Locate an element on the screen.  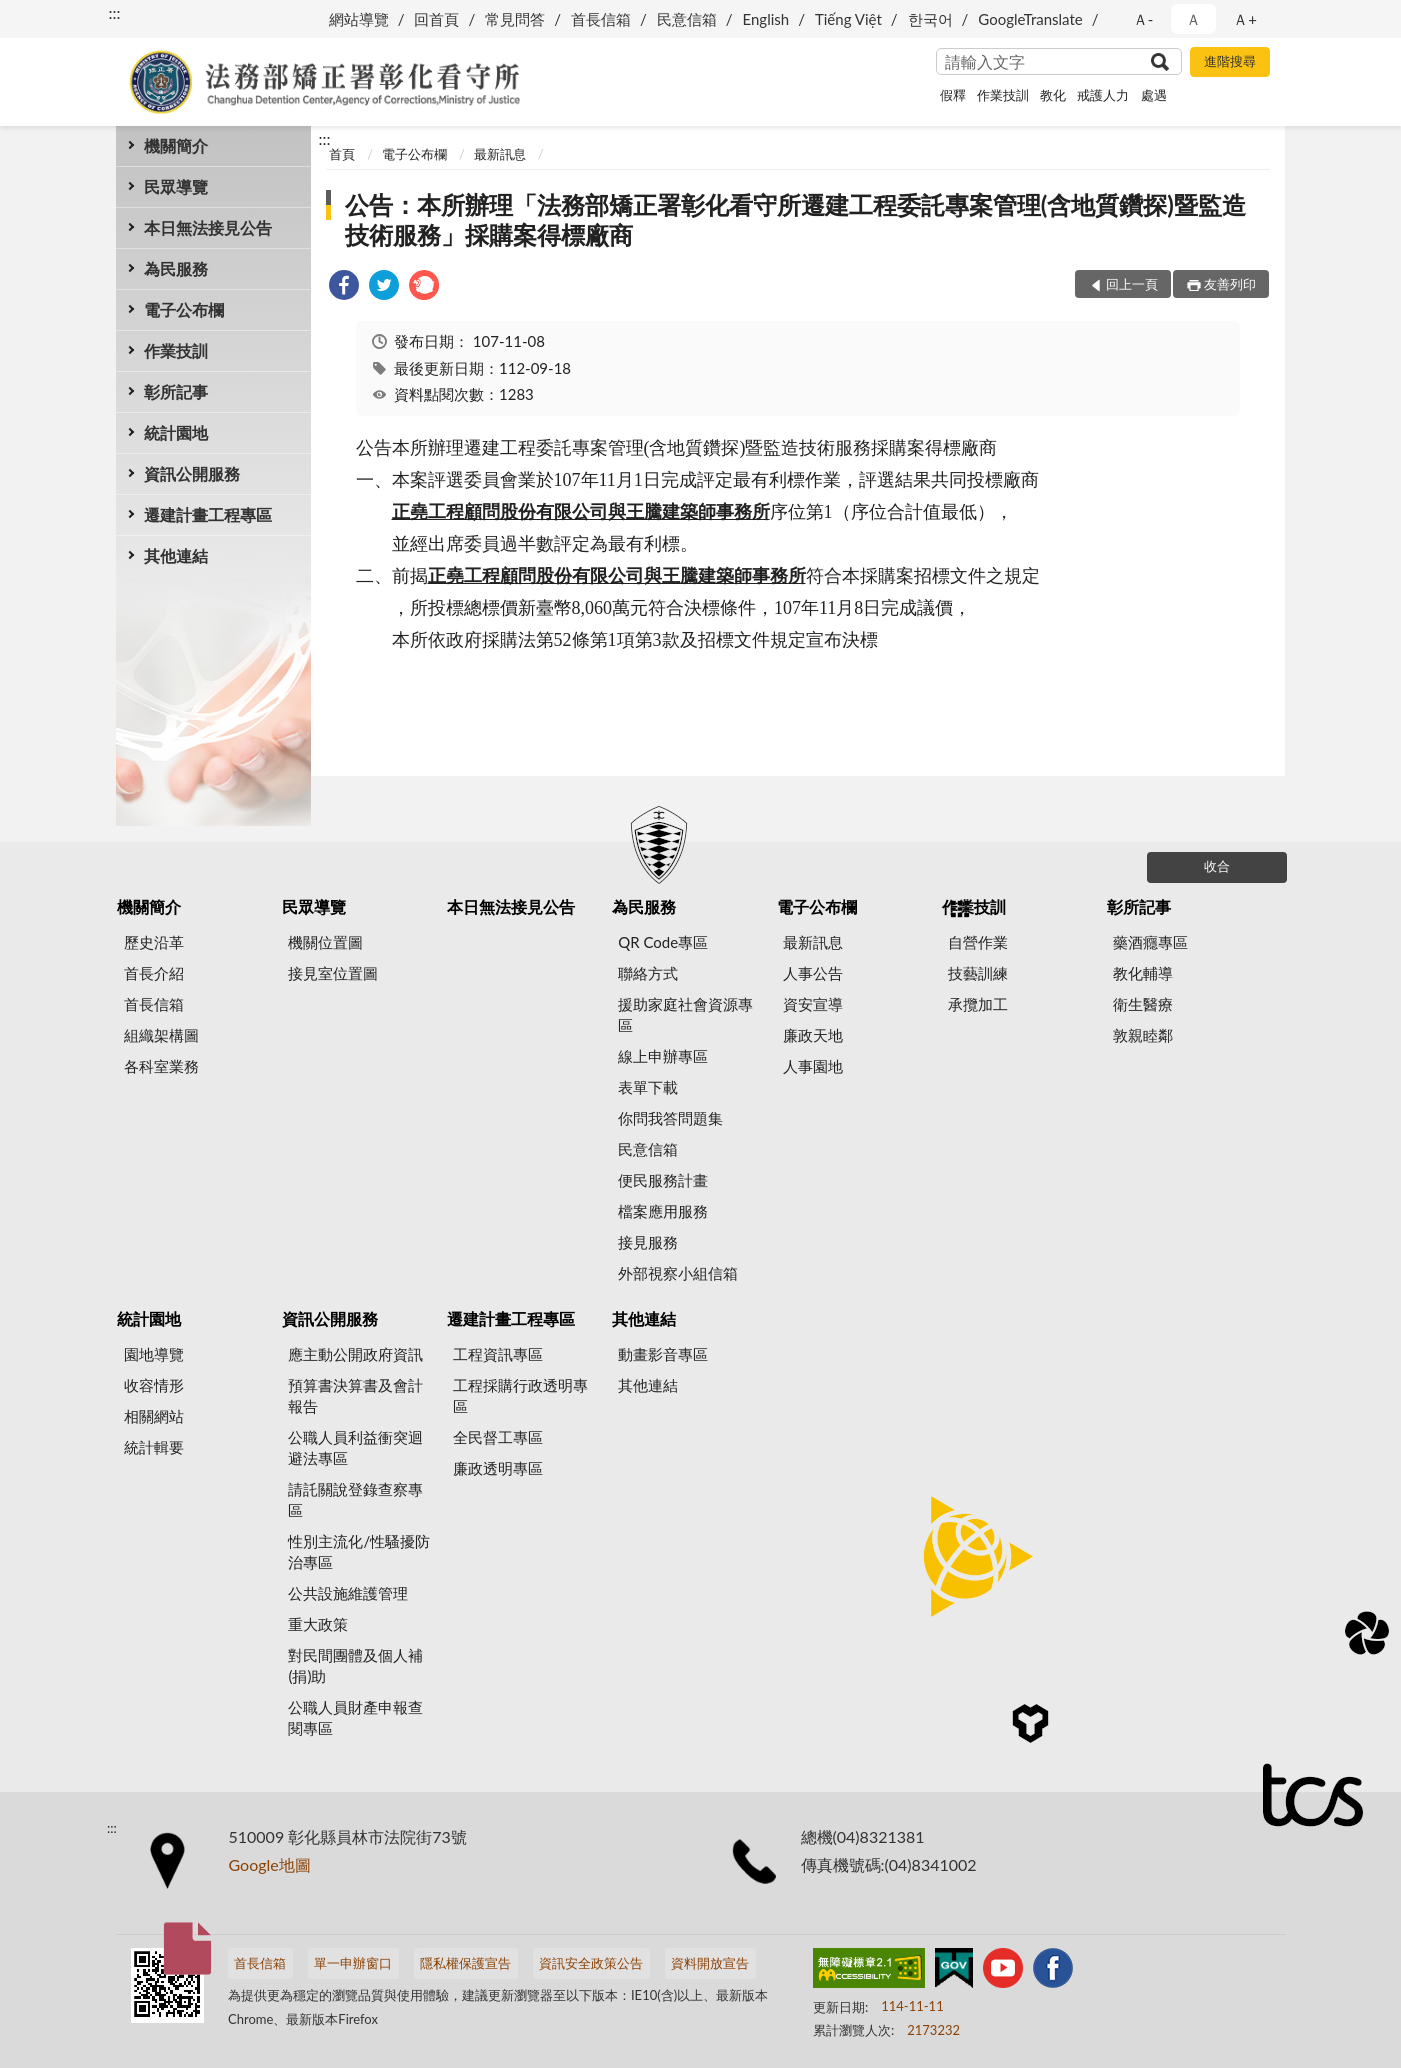
switch to grid view layout is located at coordinates (960, 909).